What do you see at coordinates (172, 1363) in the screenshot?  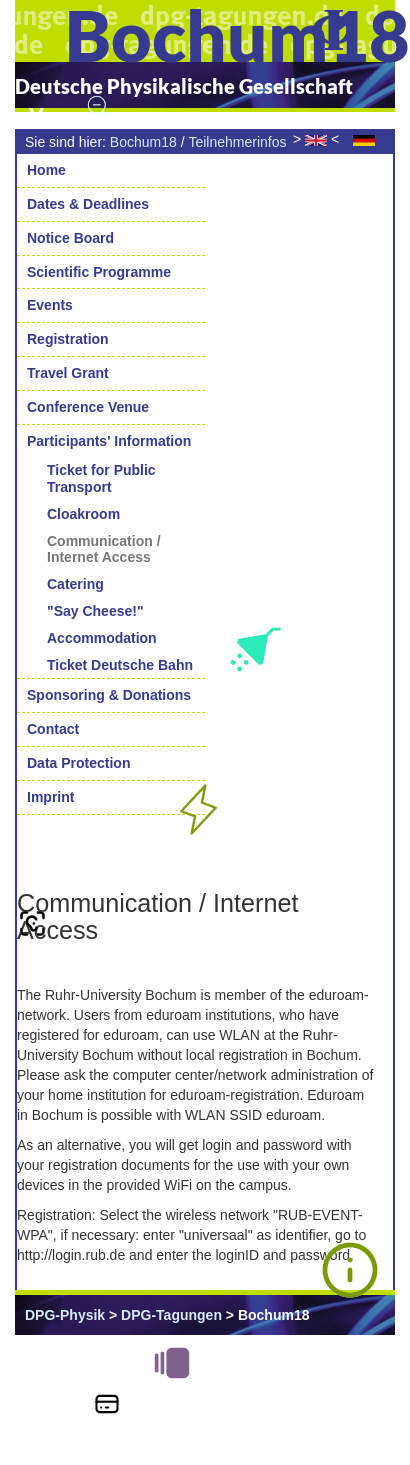 I see `view version history` at bounding box center [172, 1363].